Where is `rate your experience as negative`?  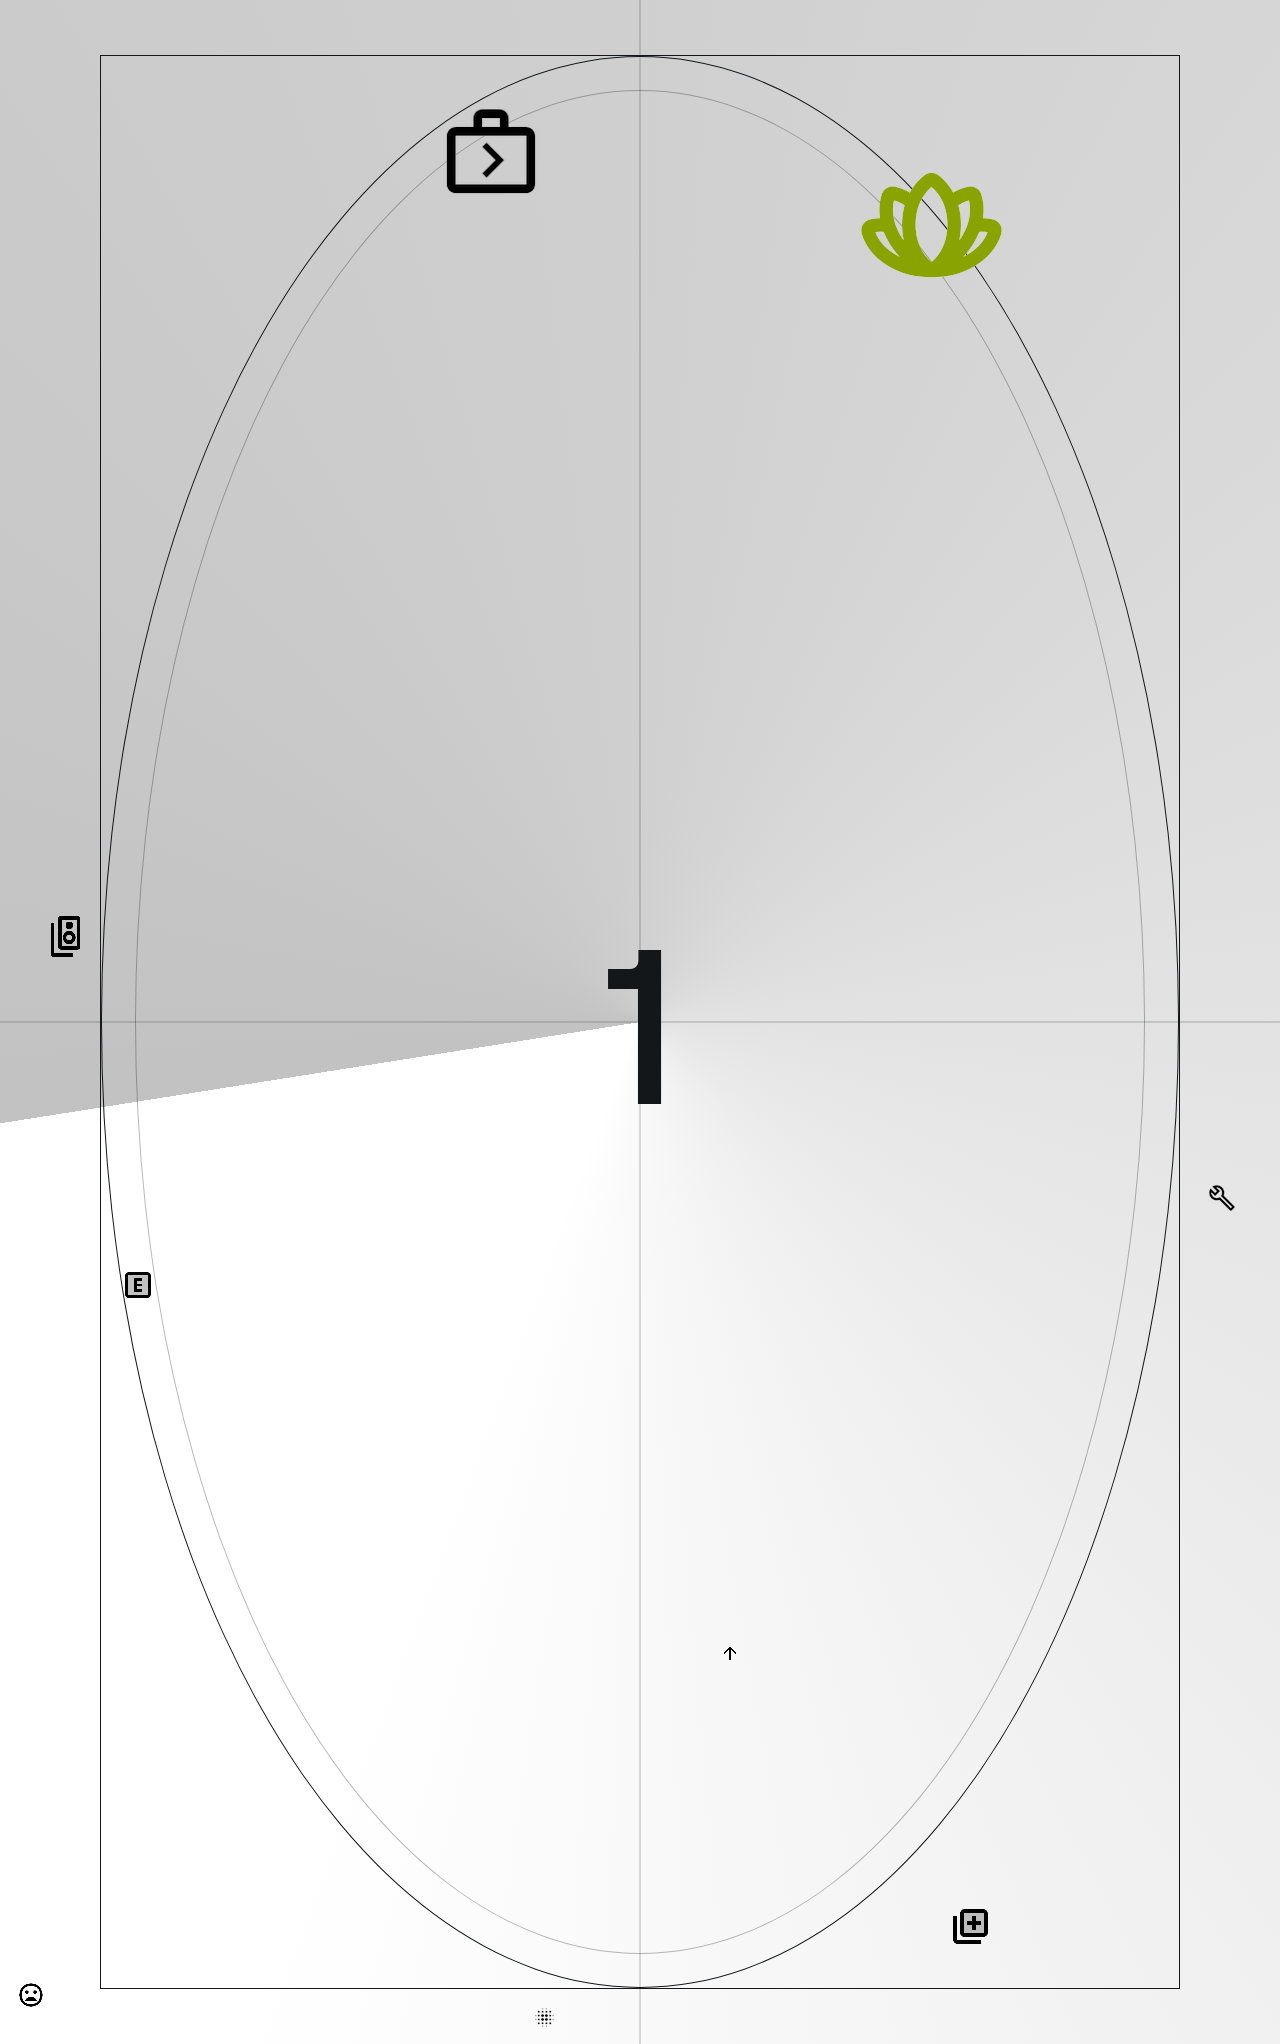 rate your experience as negative is located at coordinates (31, 1995).